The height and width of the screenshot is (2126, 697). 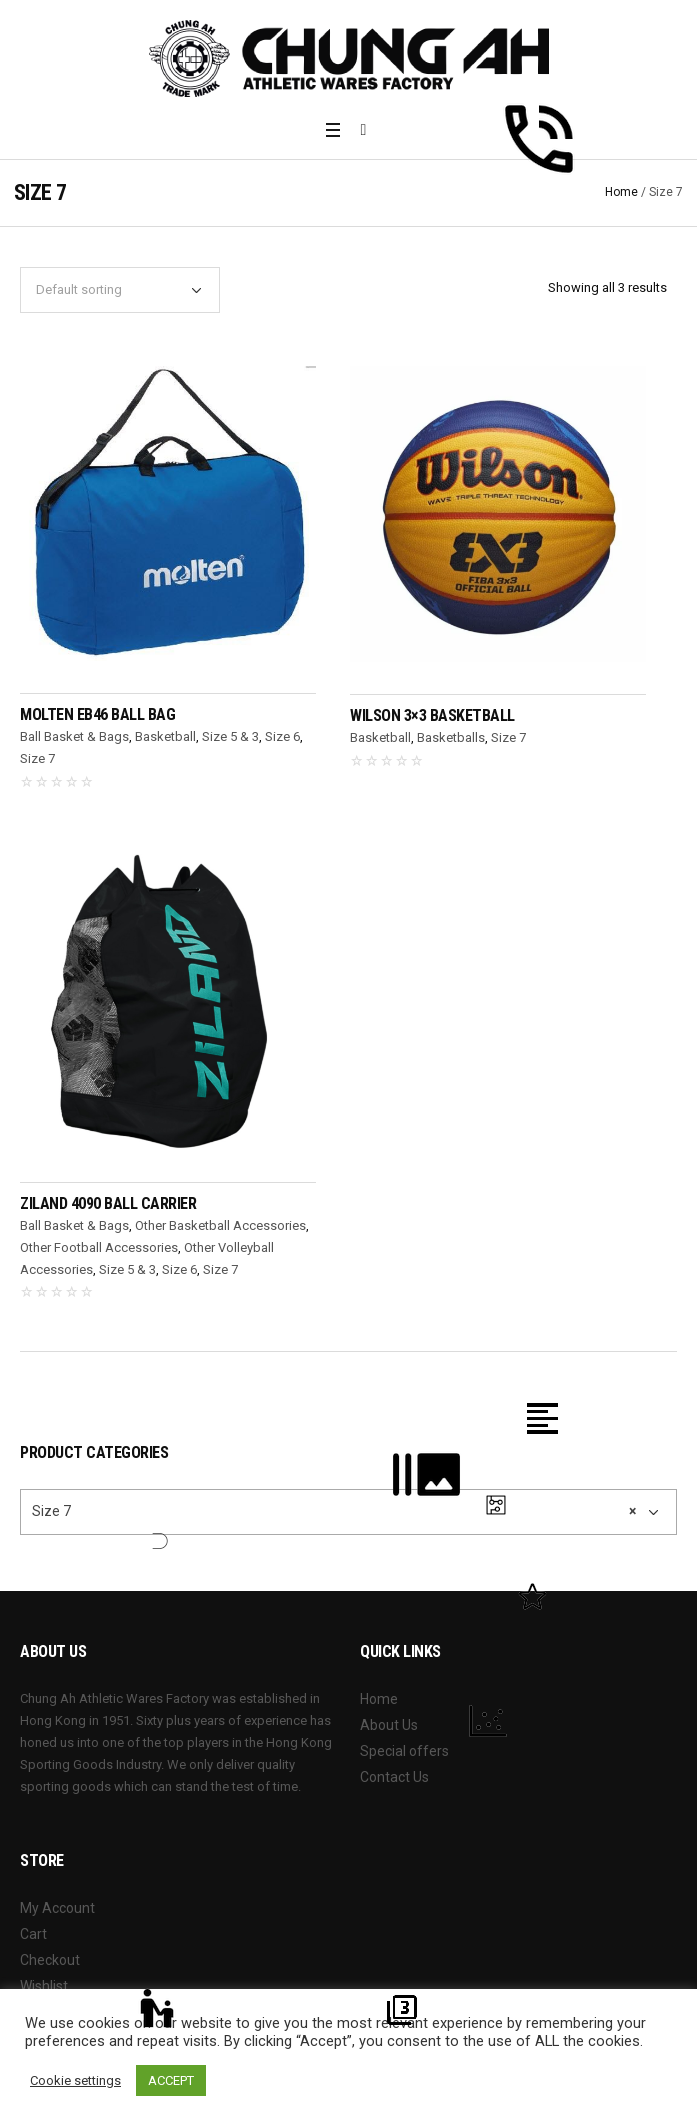 What do you see at coordinates (159, 1541) in the screenshot?
I see `mathematical superset proper of symbol` at bounding box center [159, 1541].